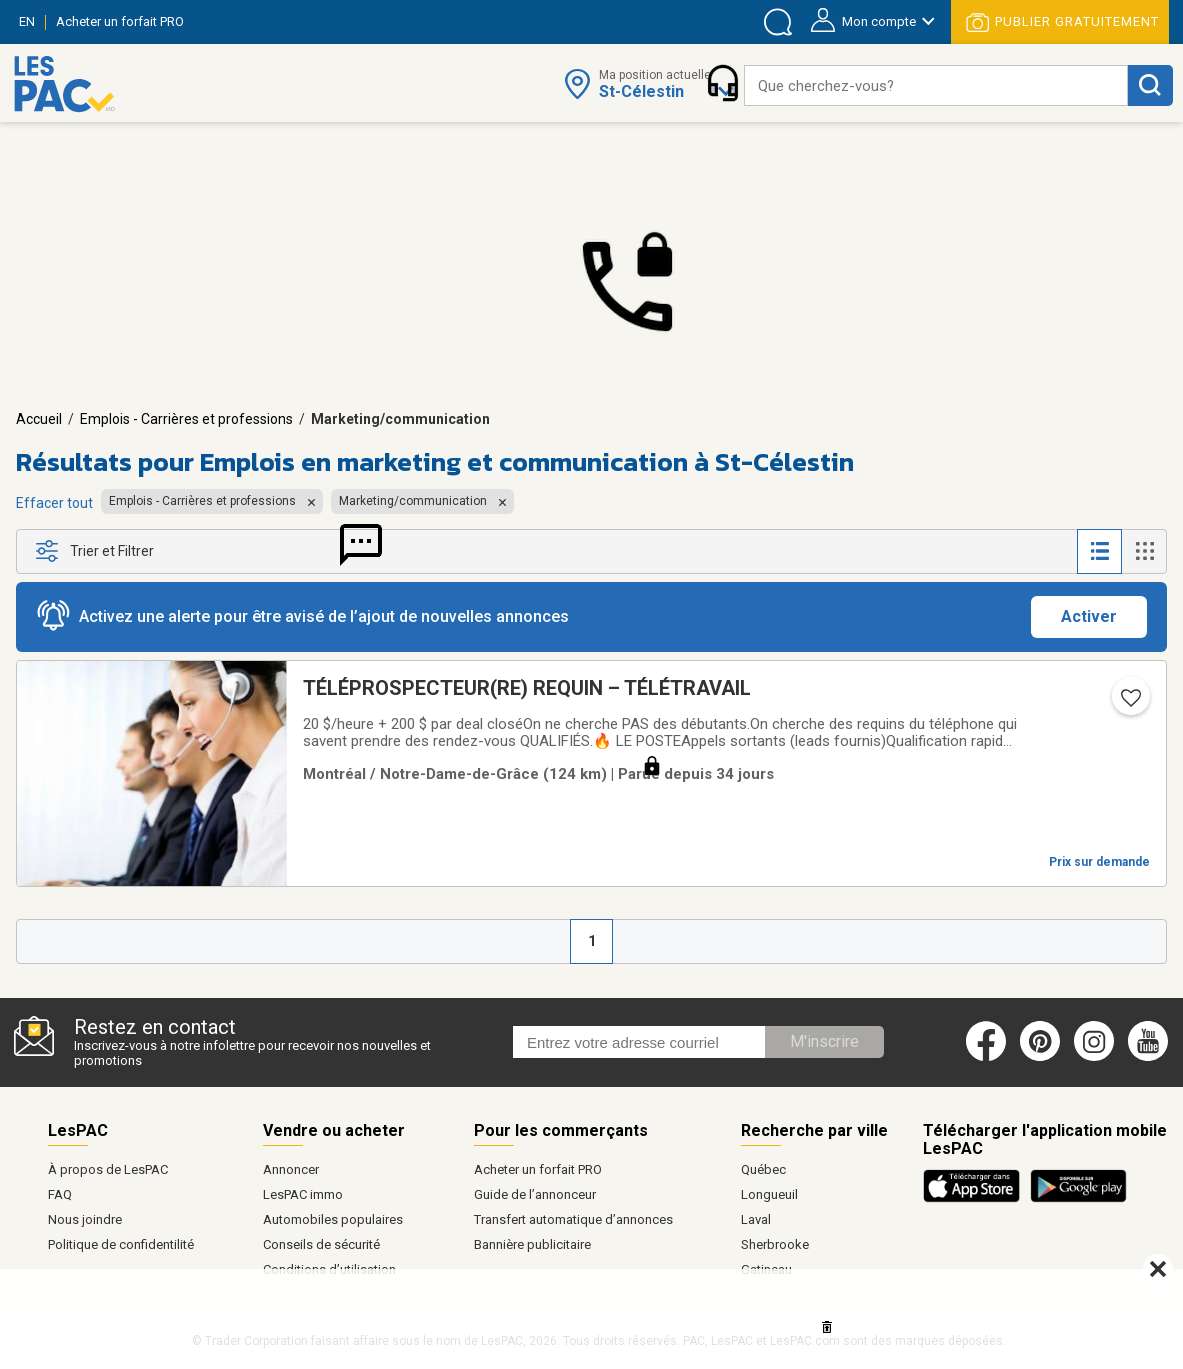 The height and width of the screenshot is (1369, 1183). Describe the element at coordinates (627, 286) in the screenshot. I see `phone is locked or secured` at that location.